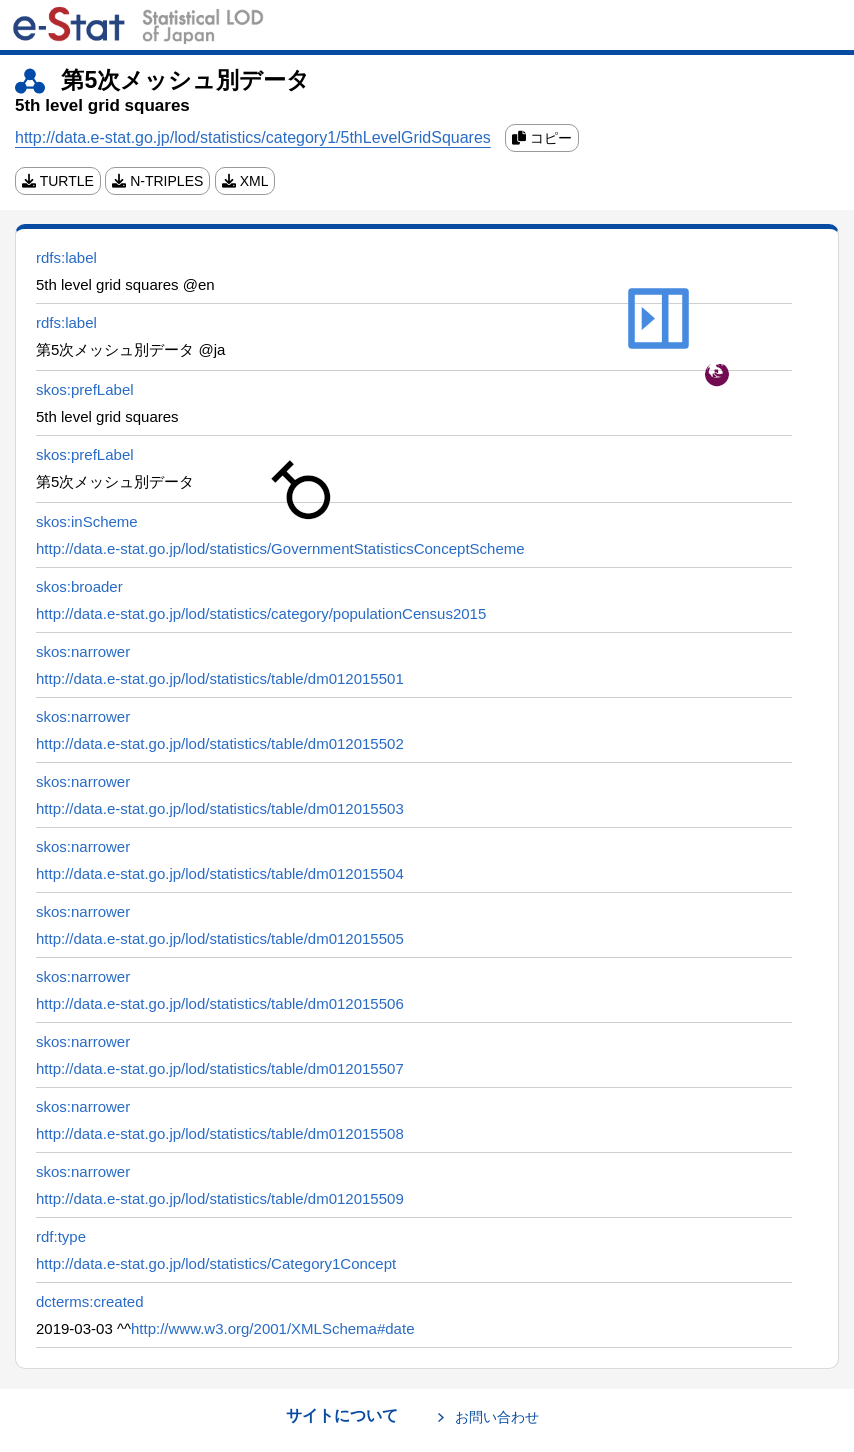  I want to click on linuxserver.io project logo, so click(717, 375).